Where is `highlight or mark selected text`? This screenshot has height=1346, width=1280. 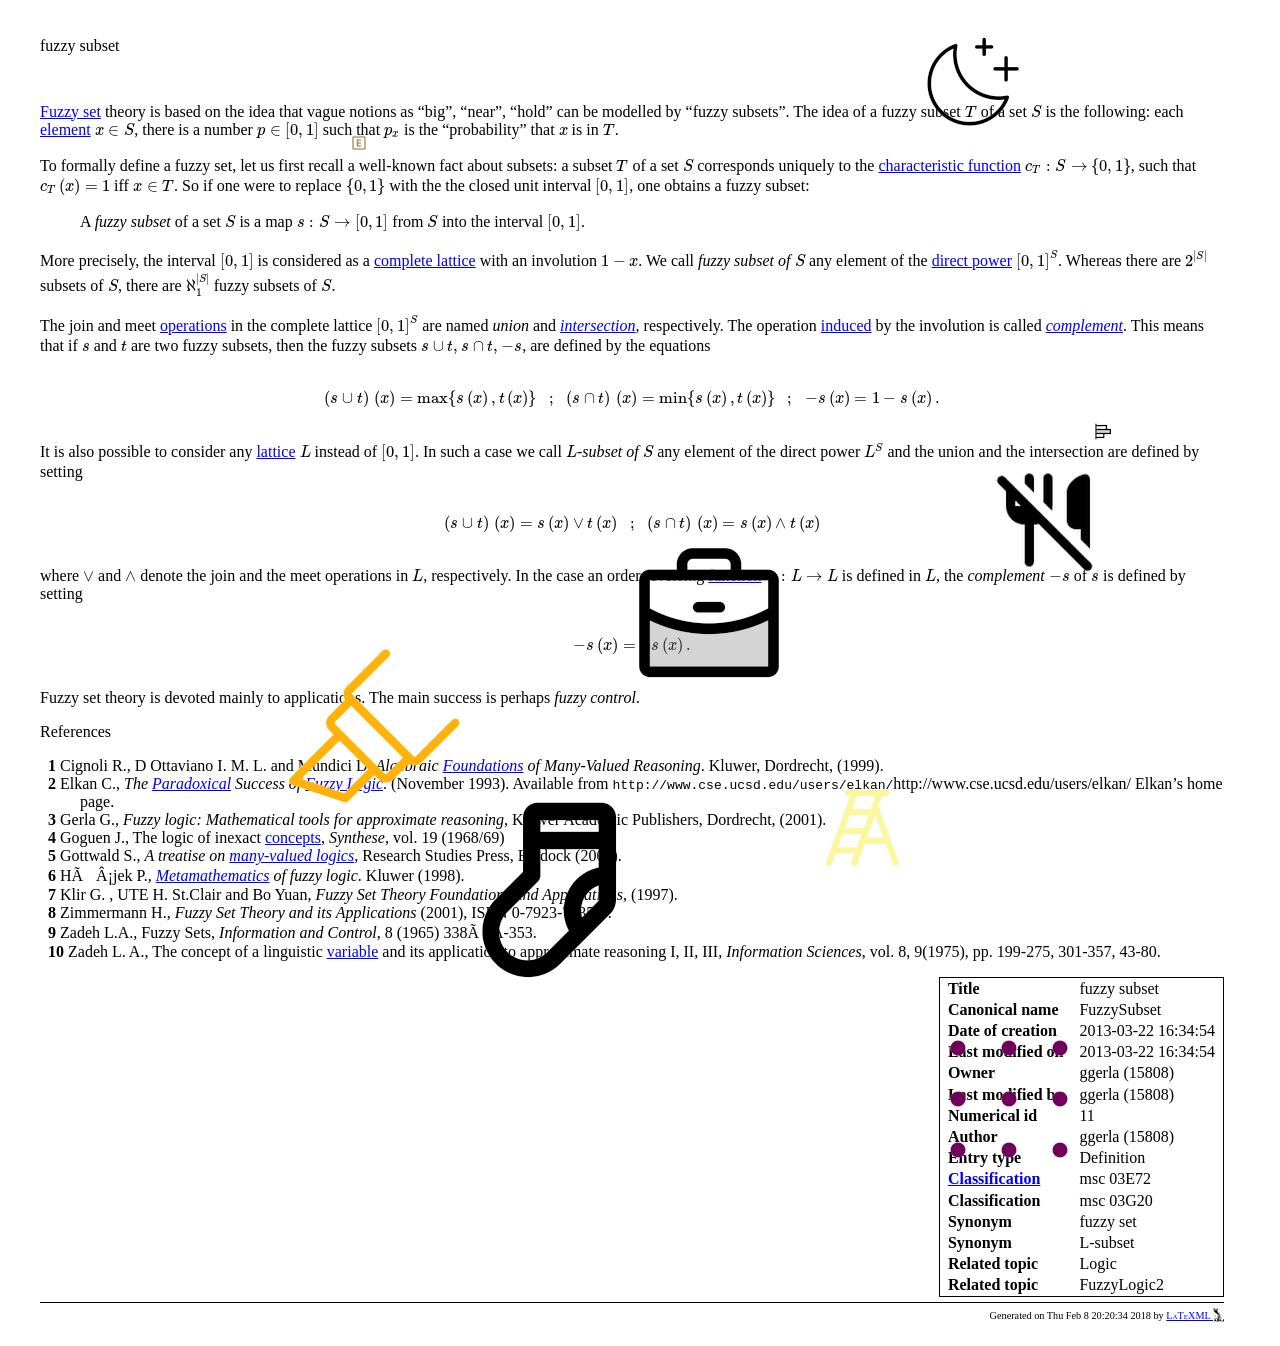 highlight or mark selected text is located at coordinates (368, 734).